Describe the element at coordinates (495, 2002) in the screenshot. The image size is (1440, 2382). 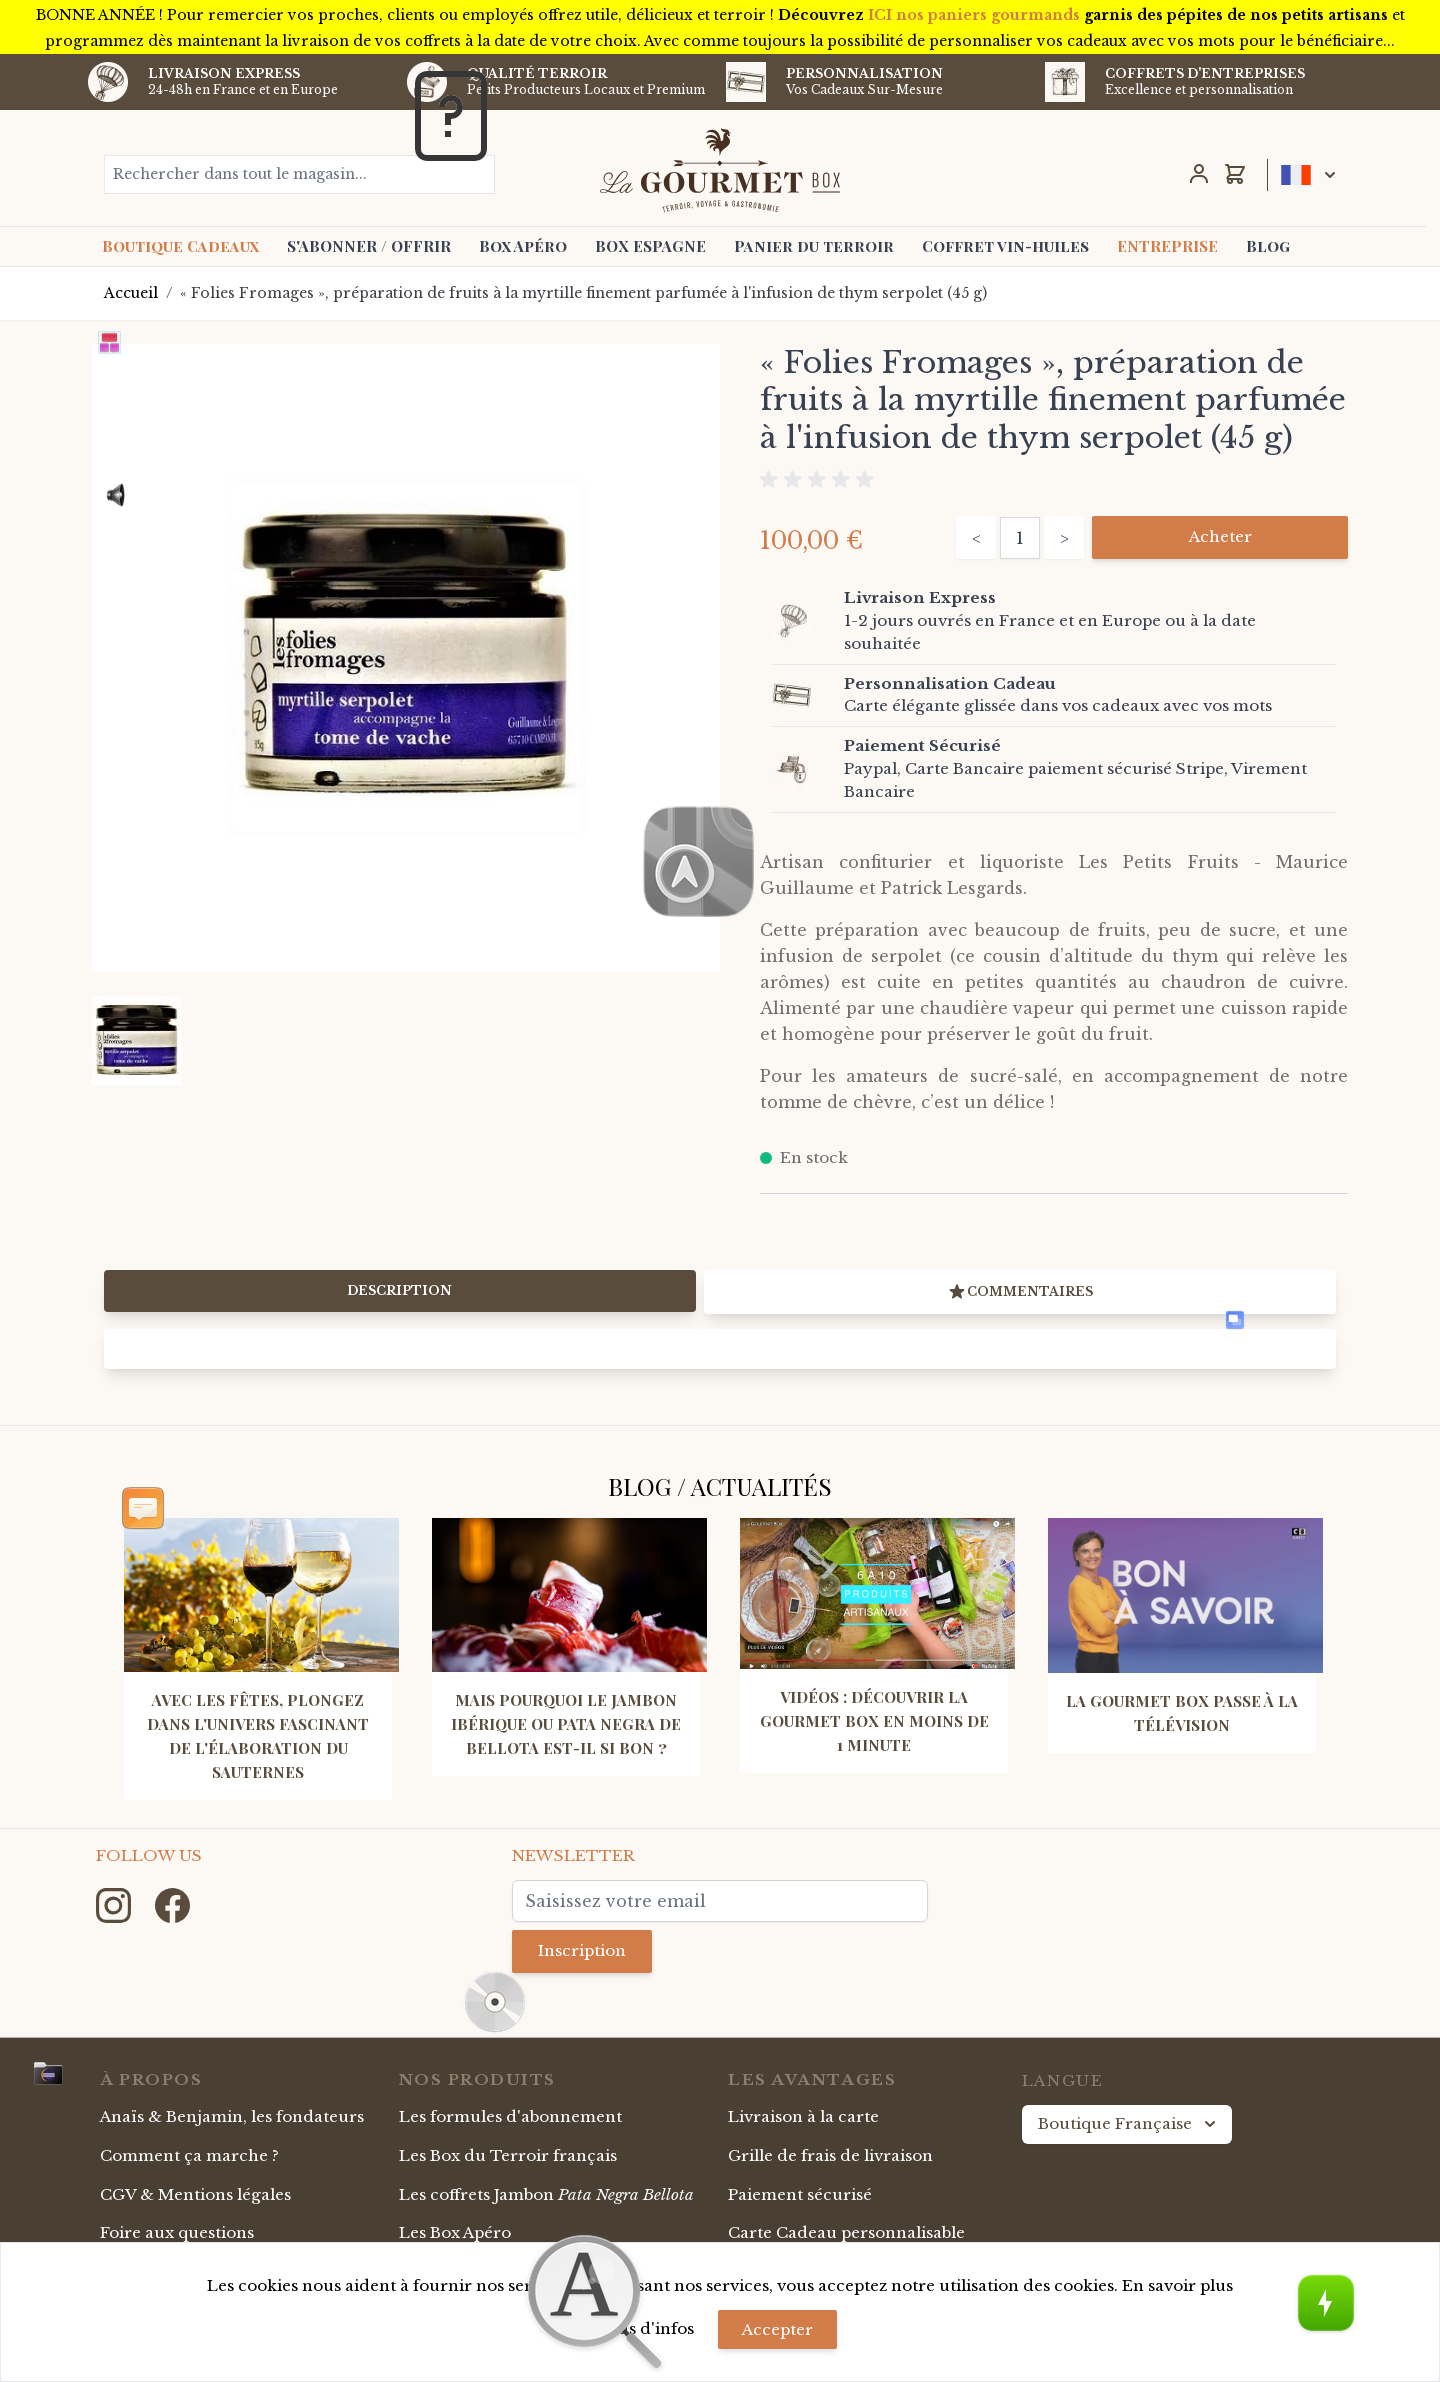
I see `access DVD-RW drive or disc` at that location.